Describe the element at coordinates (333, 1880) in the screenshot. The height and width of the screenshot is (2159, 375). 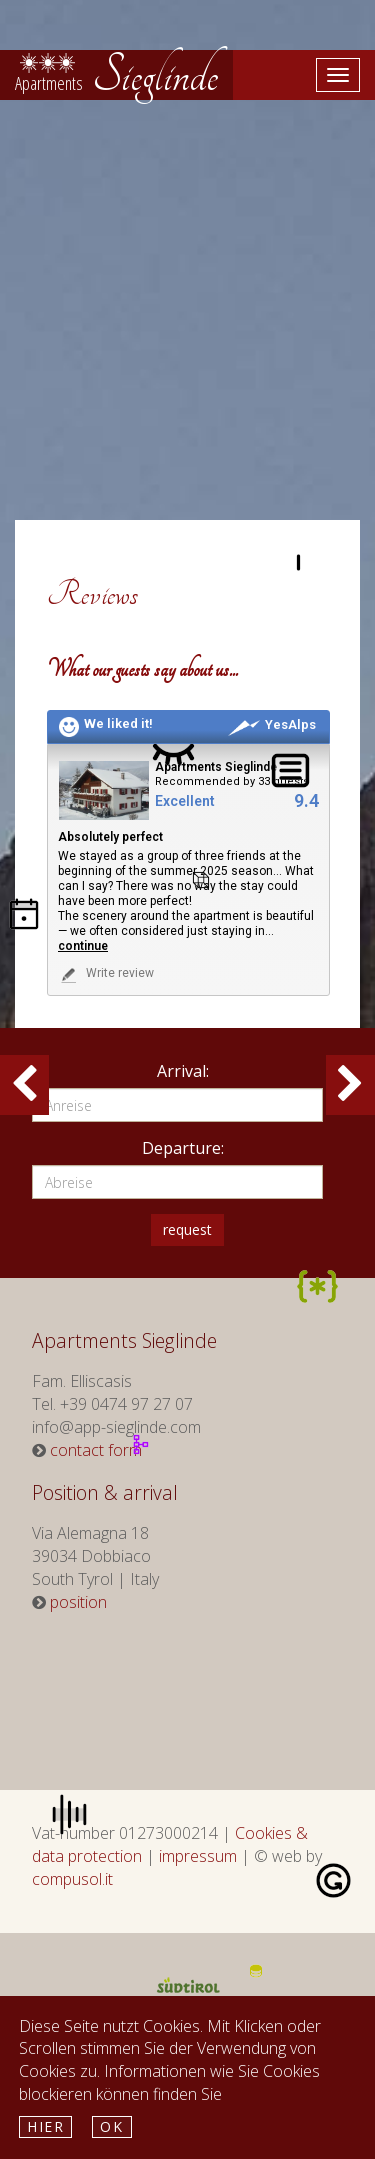
I see `open Grammarly writing assistant` at that location.